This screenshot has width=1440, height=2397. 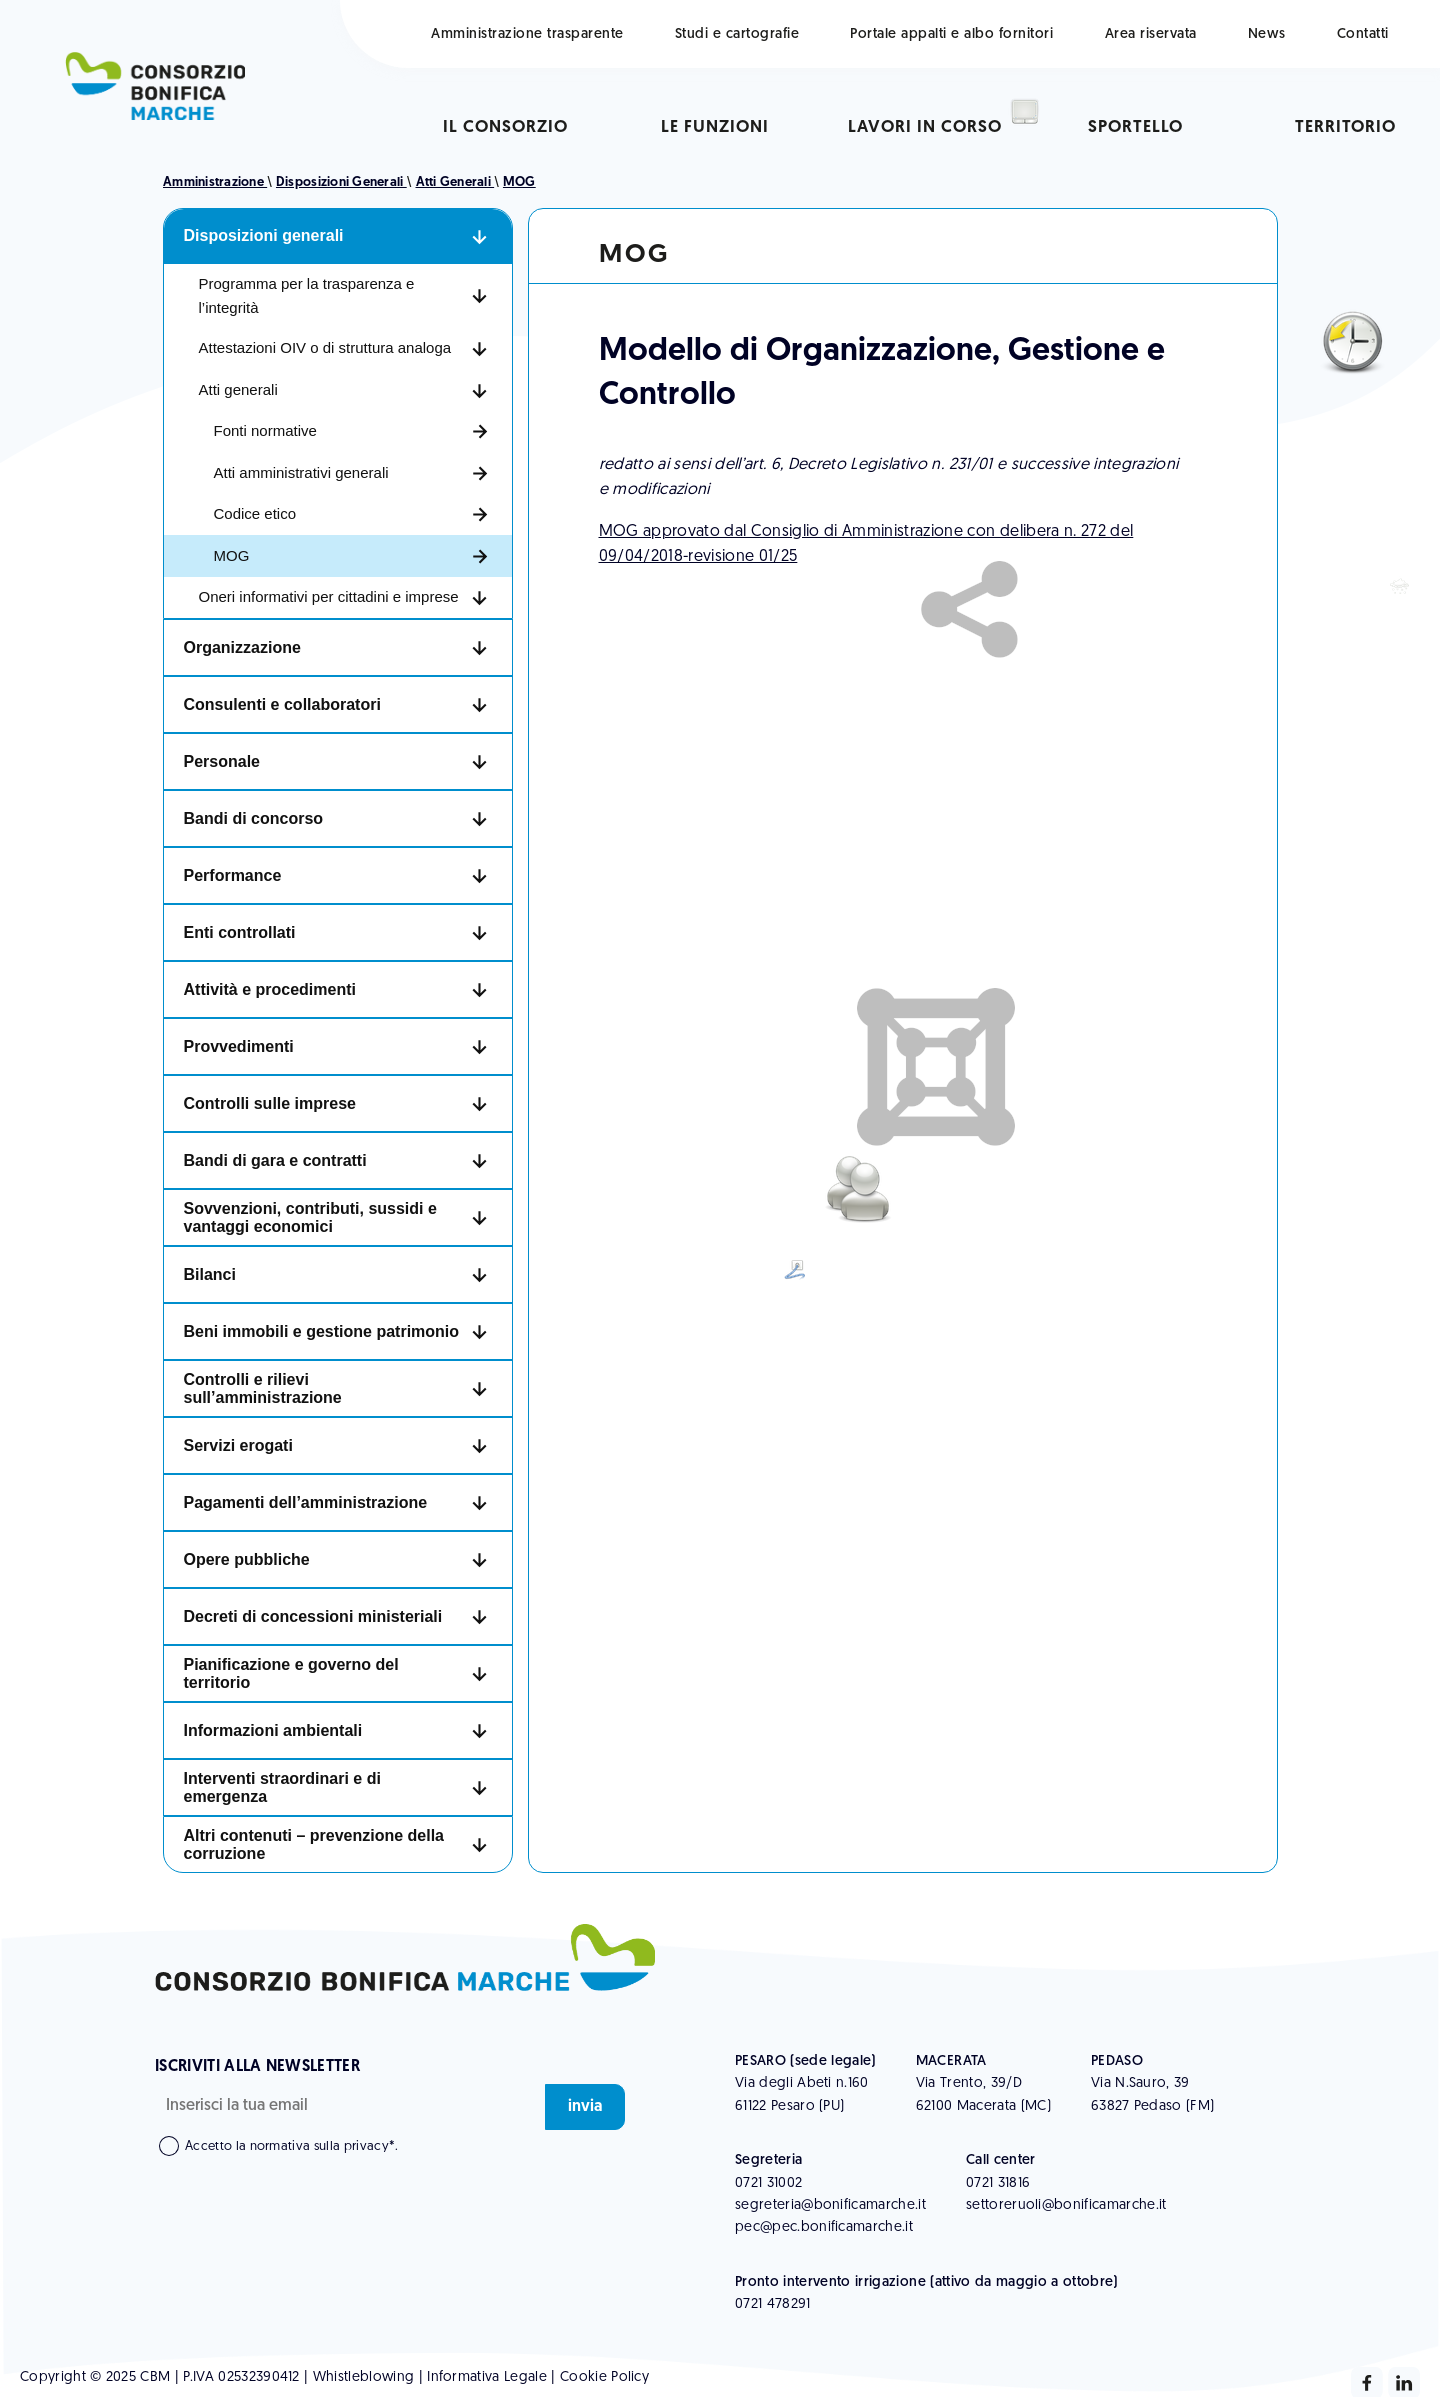 What do you see at coordinates (936, 1067) in the screenshot?
I see `indicates a virtual machine or appliance file` at bounding box center [936, 1067].